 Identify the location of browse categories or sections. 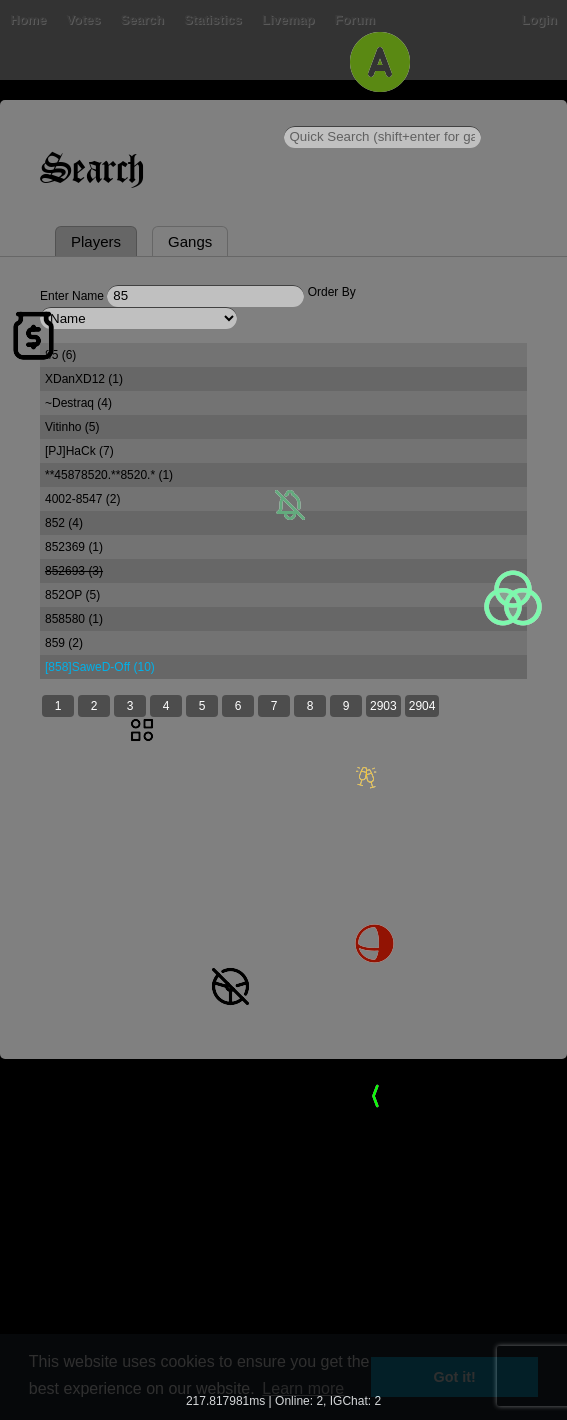
(142, 730).